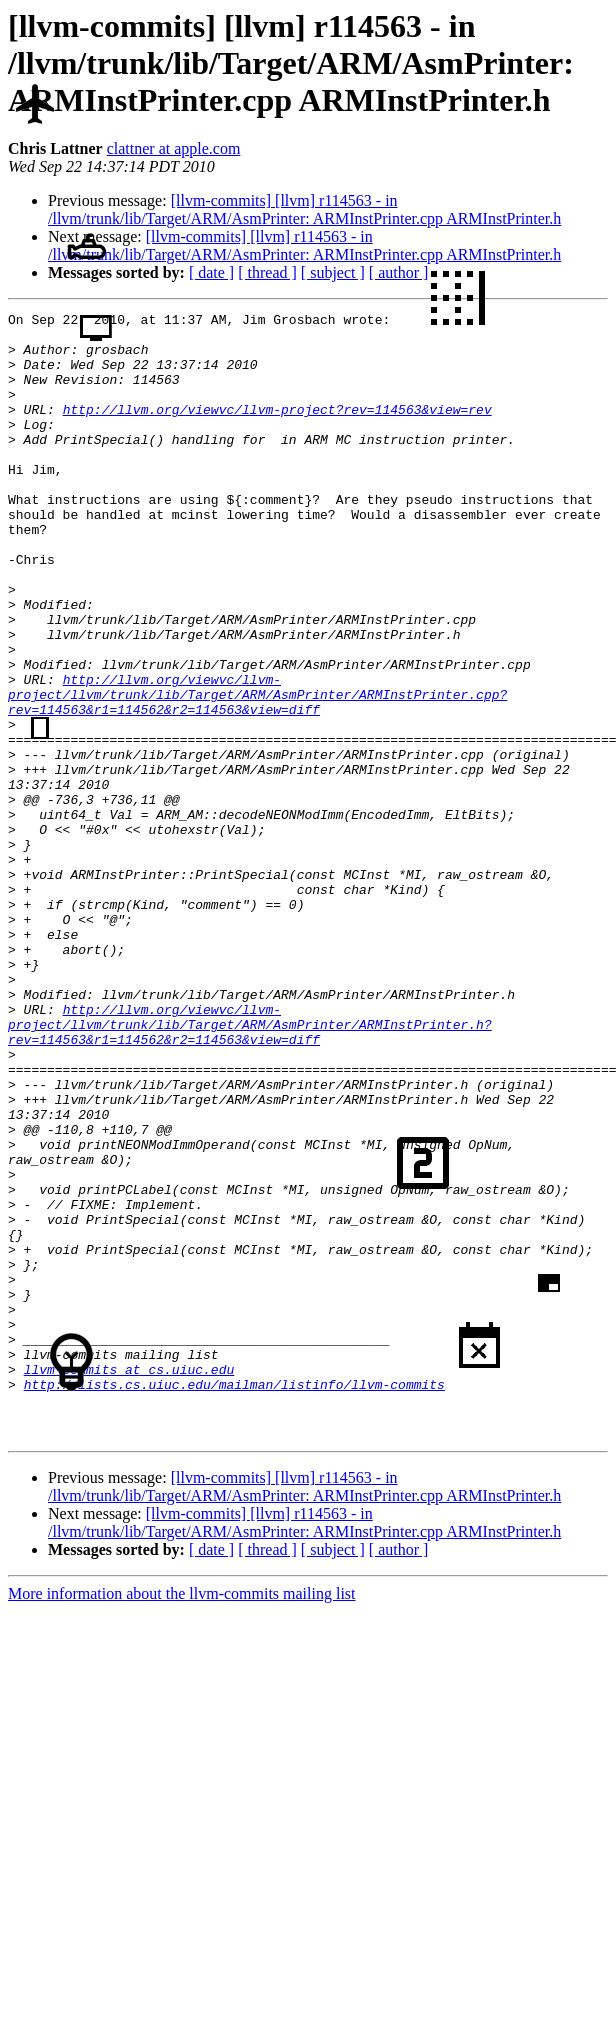  Describe the element at coordinates (549, 1283) in the screenshot. I see `add a branding watermark to video content` at that location.